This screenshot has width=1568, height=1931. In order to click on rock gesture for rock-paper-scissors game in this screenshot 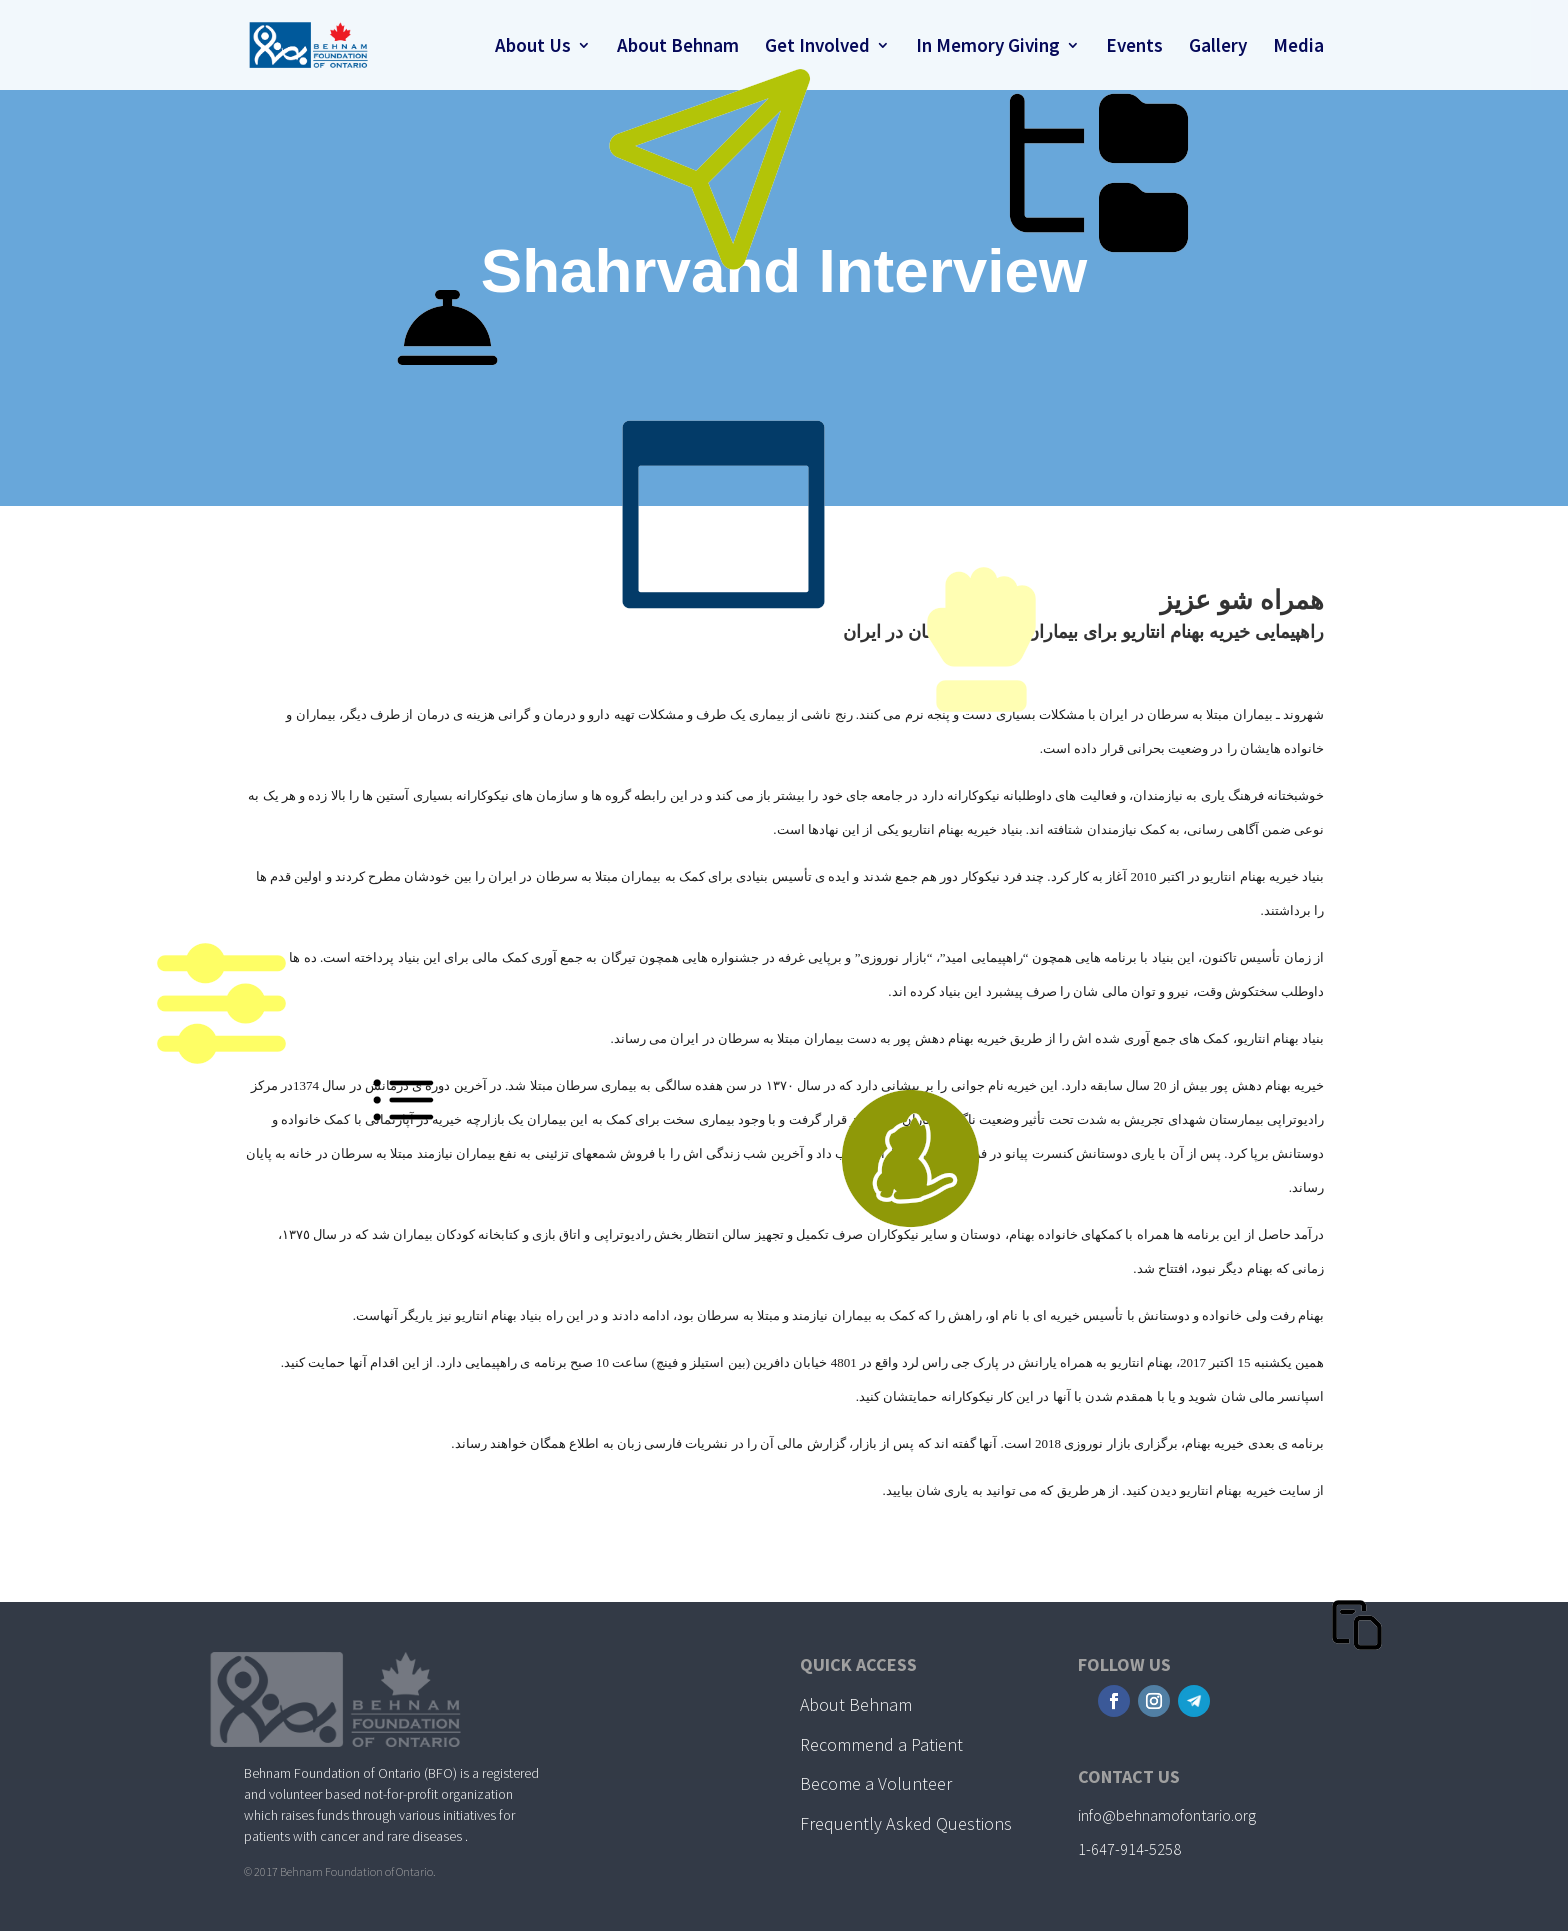, I will do `click(981, 639)`.